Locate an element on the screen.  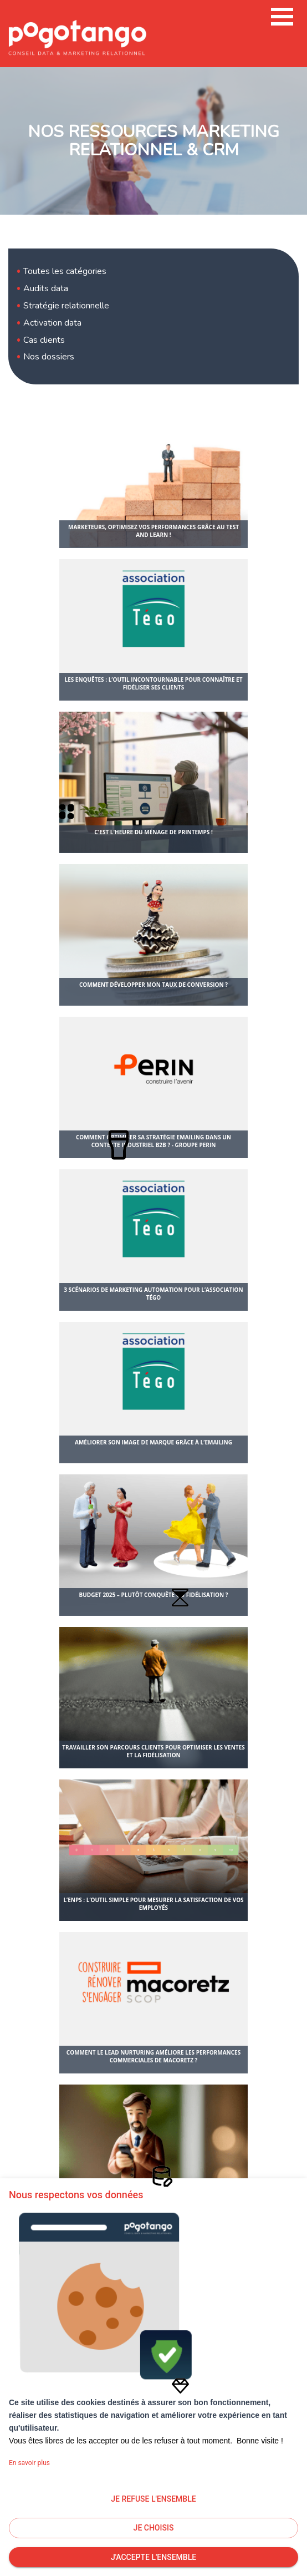
view grid layout is located at coordinates (66, 812).